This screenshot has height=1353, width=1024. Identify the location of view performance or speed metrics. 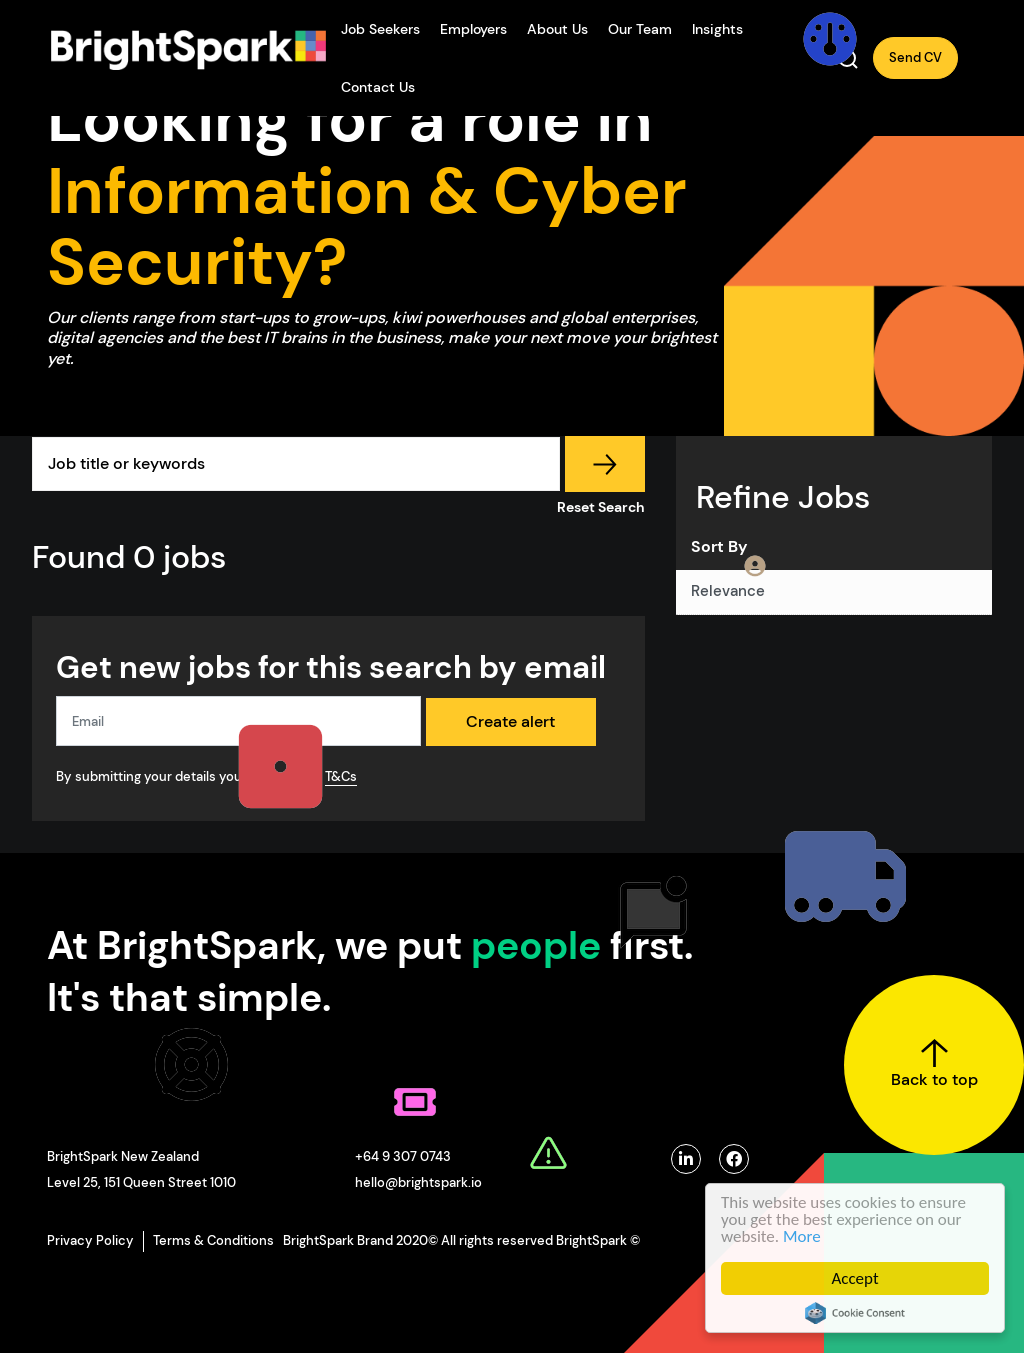
(830, 39).